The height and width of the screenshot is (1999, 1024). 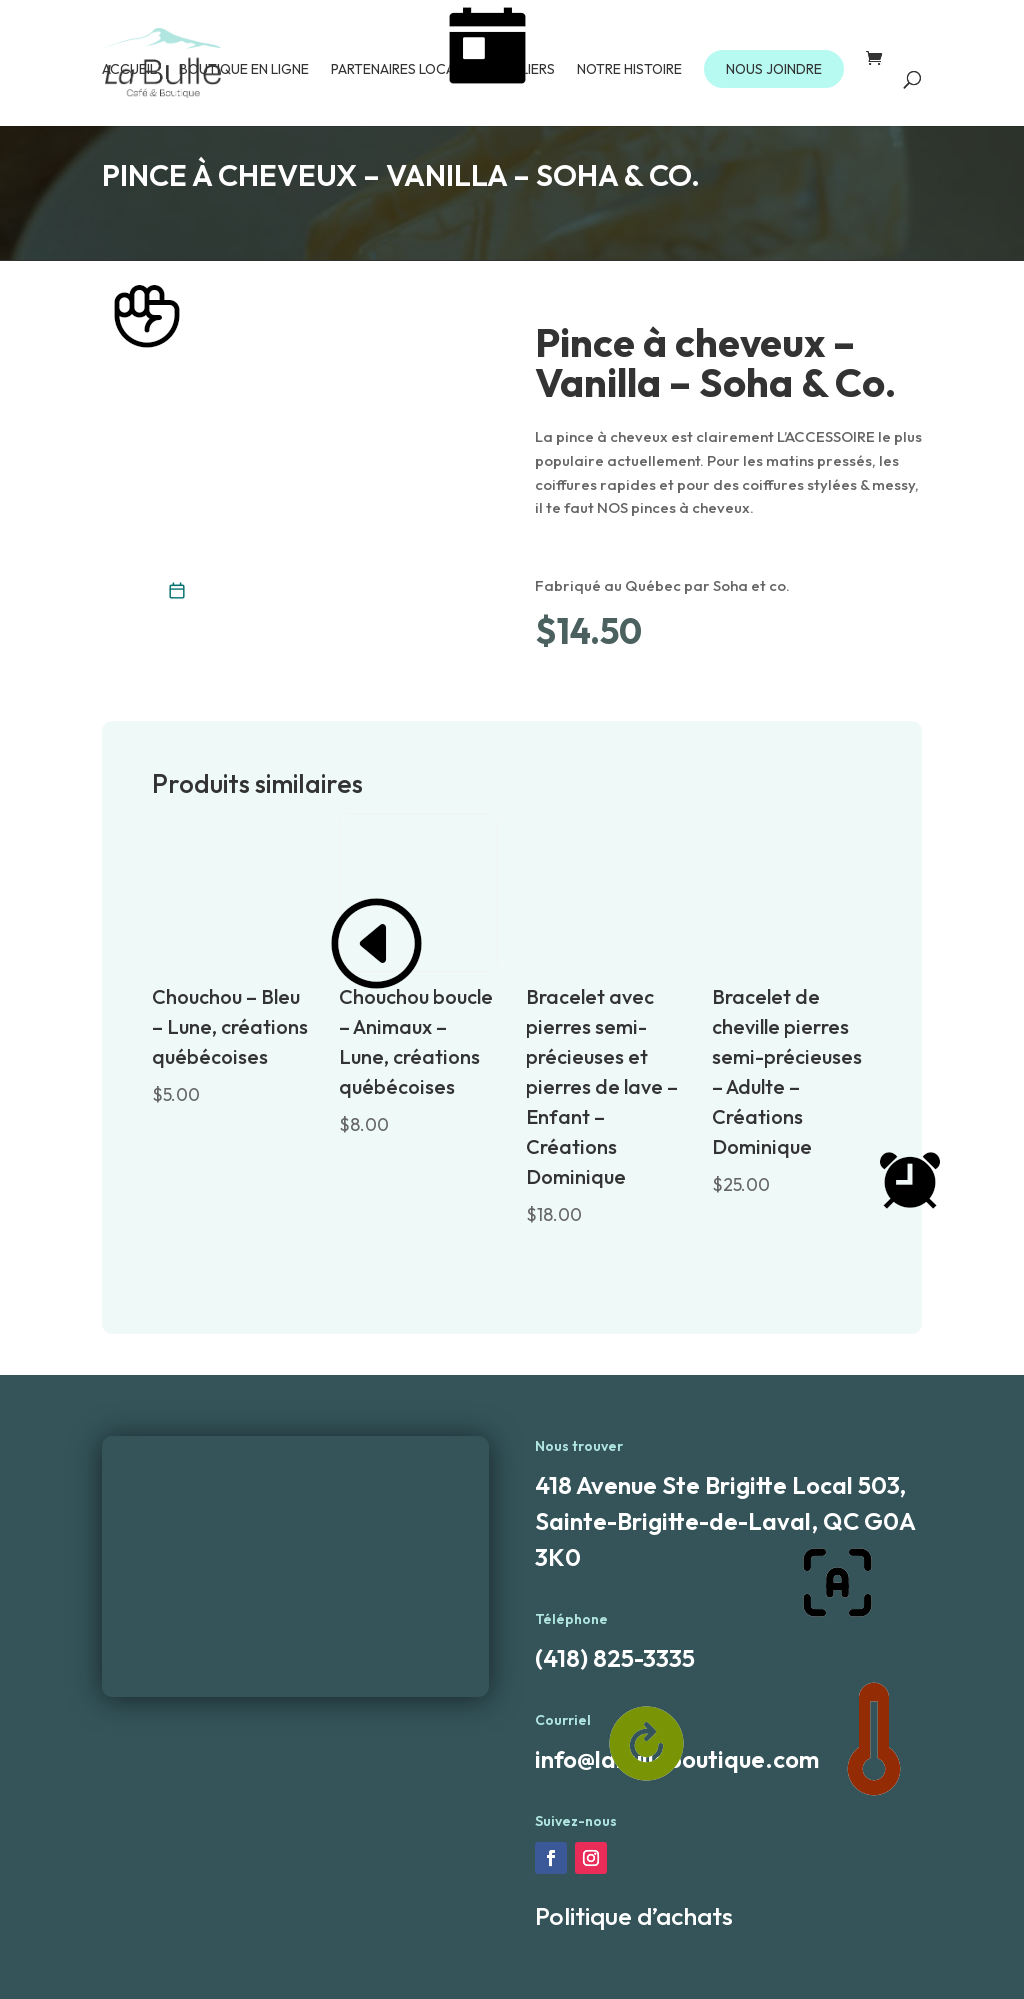 I want to click on go back to the previous screen, so click(x=376, y=943).